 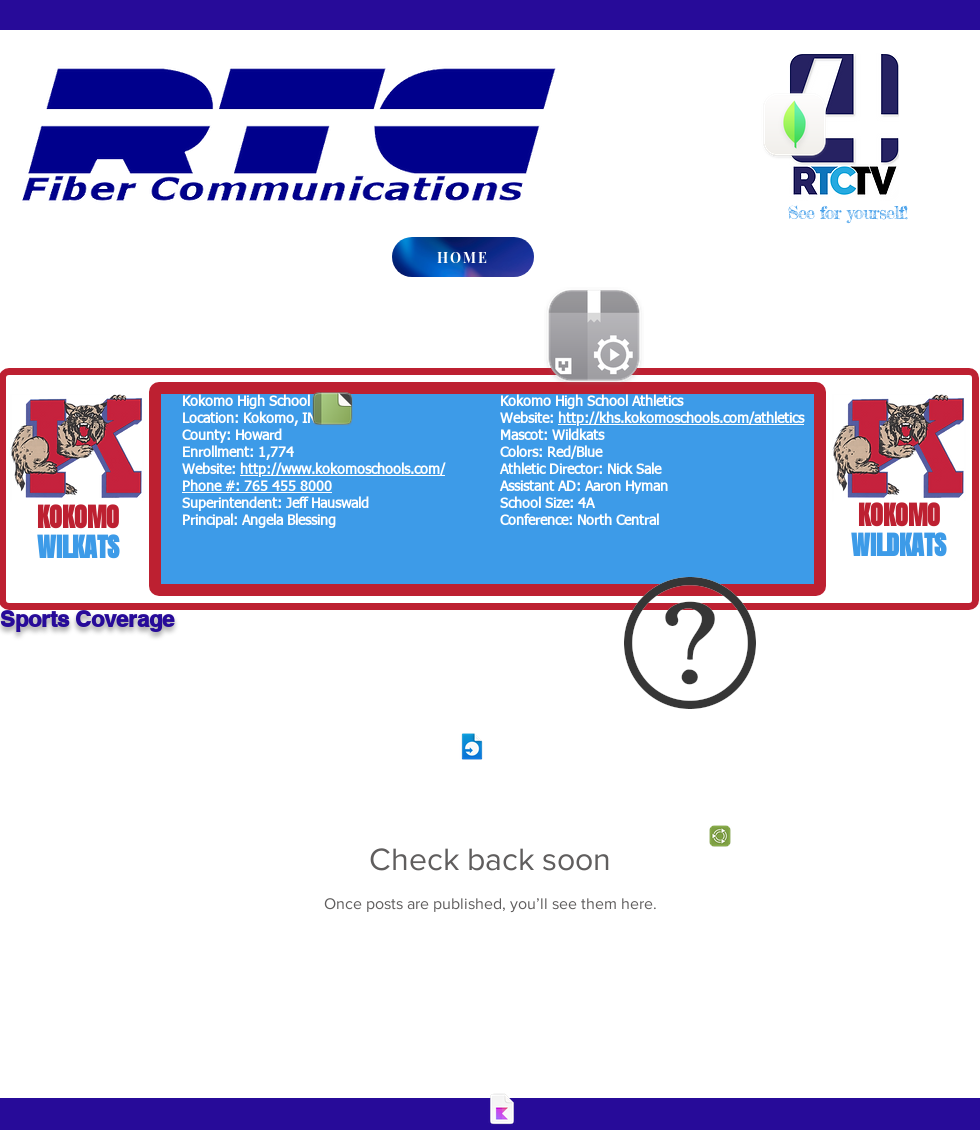 What do you see at coordinates (794, 124) in the screenshot?
I see `open mongodb compass database management app` at bounding box center [794, 124].